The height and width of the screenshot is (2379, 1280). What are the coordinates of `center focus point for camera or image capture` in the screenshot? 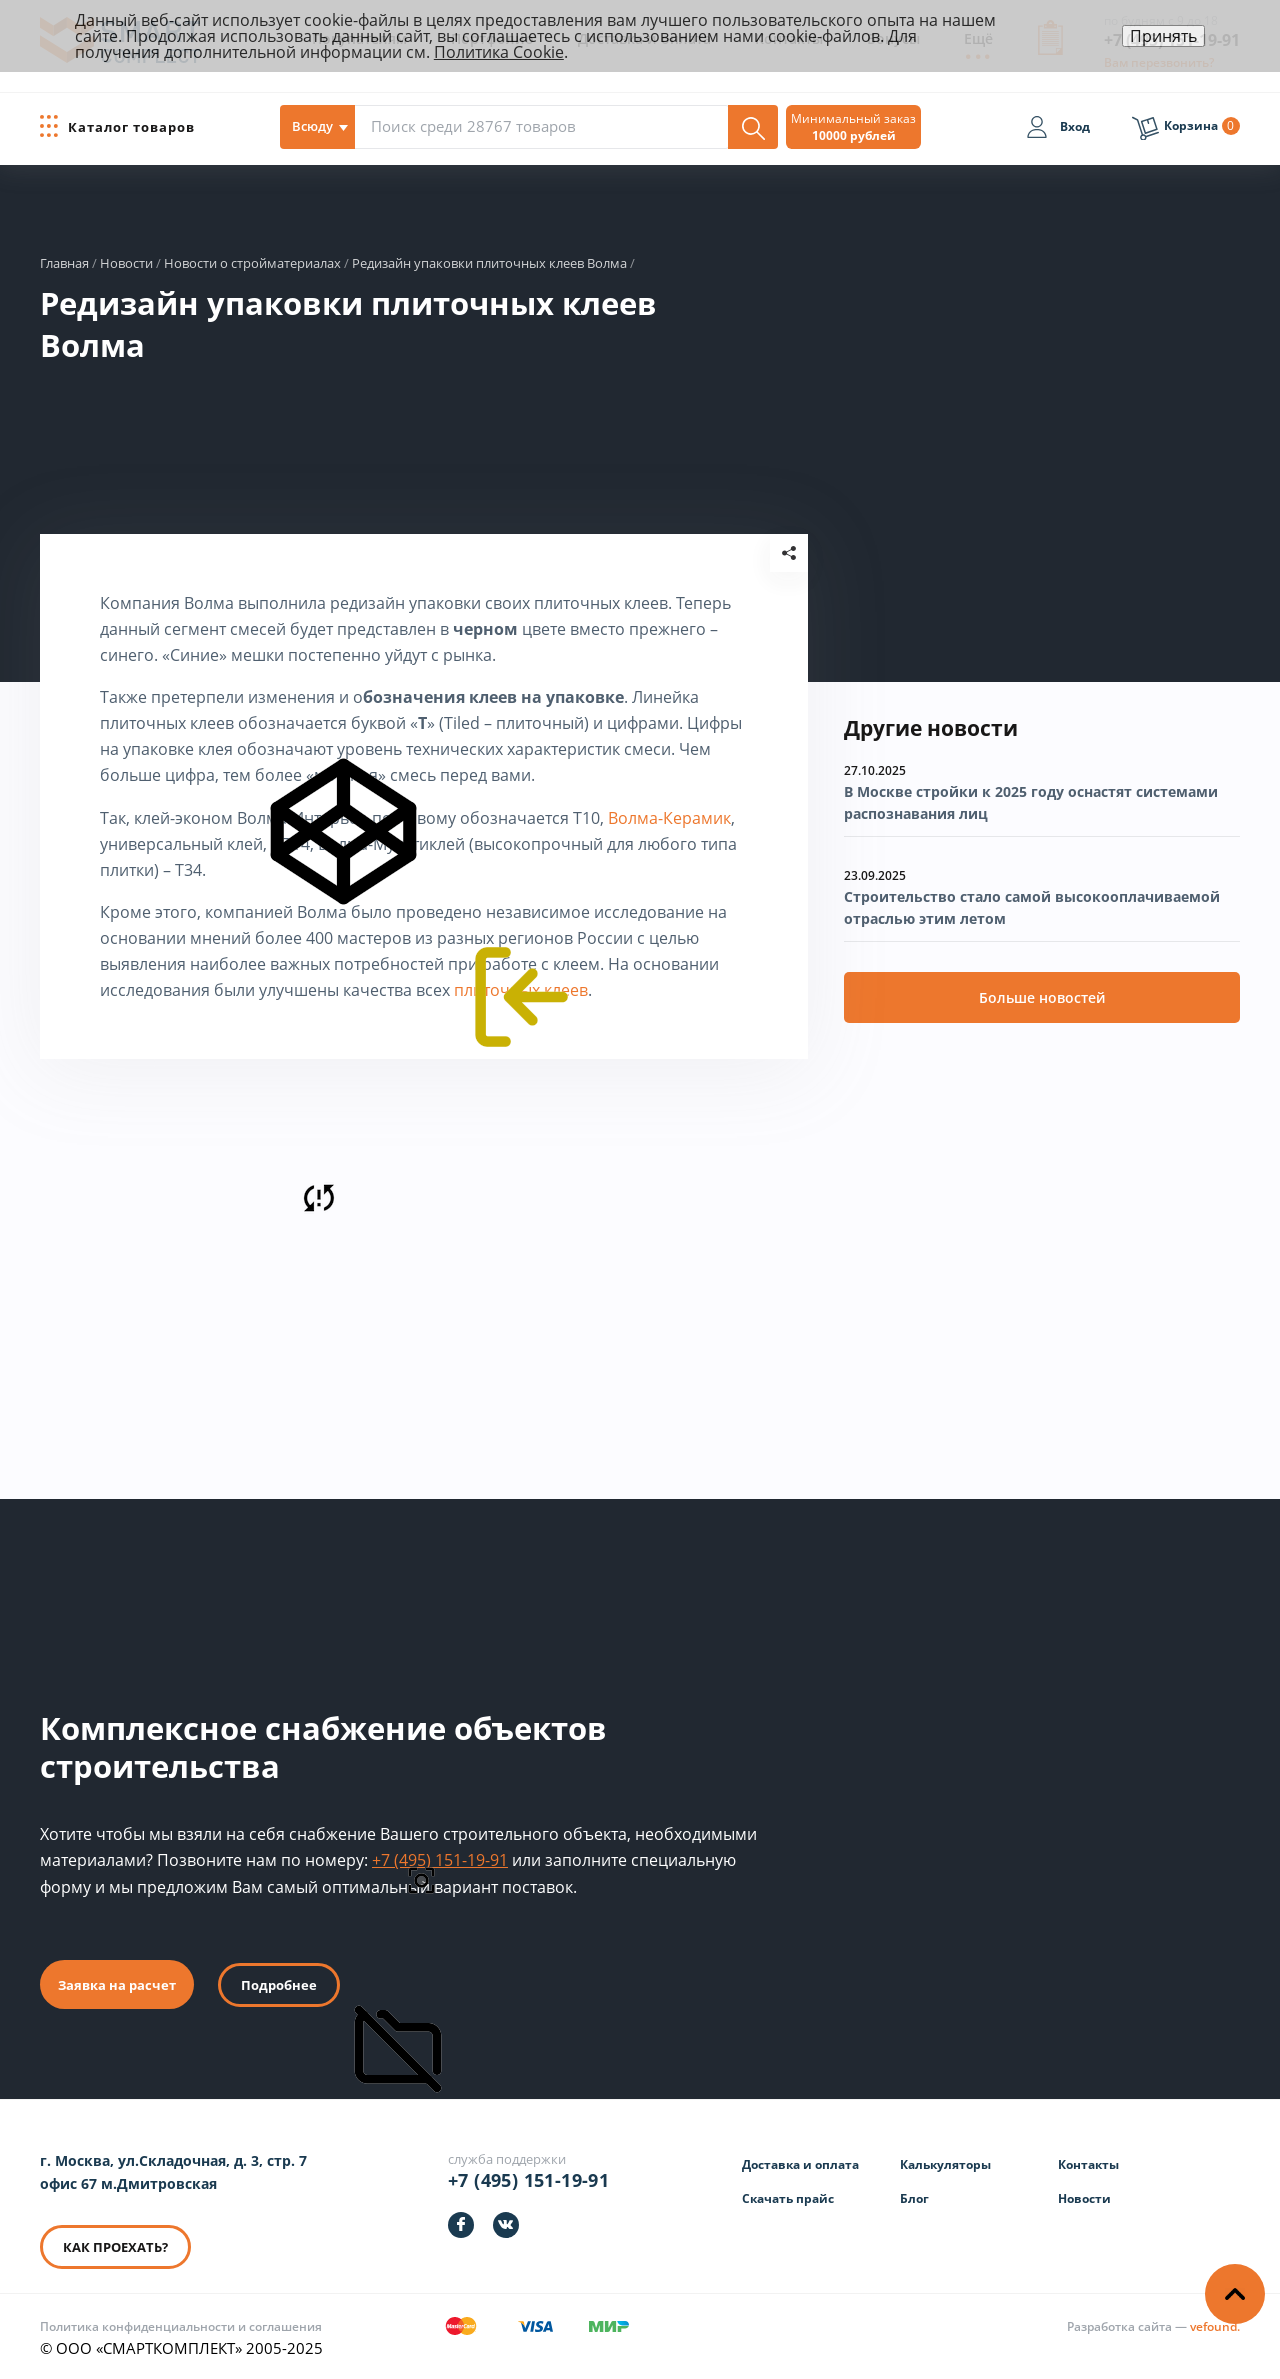 It's located at (421, 1880).